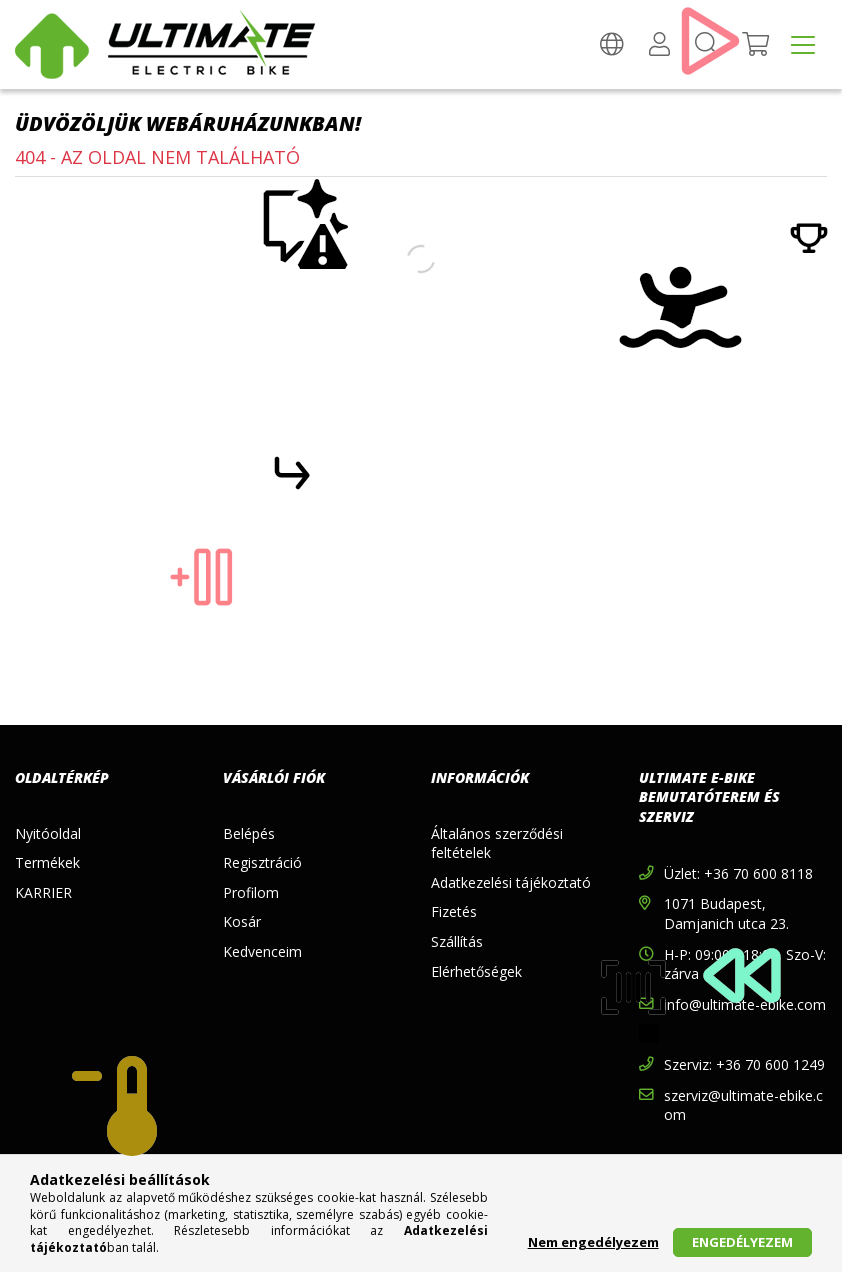  What do you see at coordinates (291, 473) in the screenshot?
I see `navigate to sub-item or nested content` at bounding box center [291, 473].